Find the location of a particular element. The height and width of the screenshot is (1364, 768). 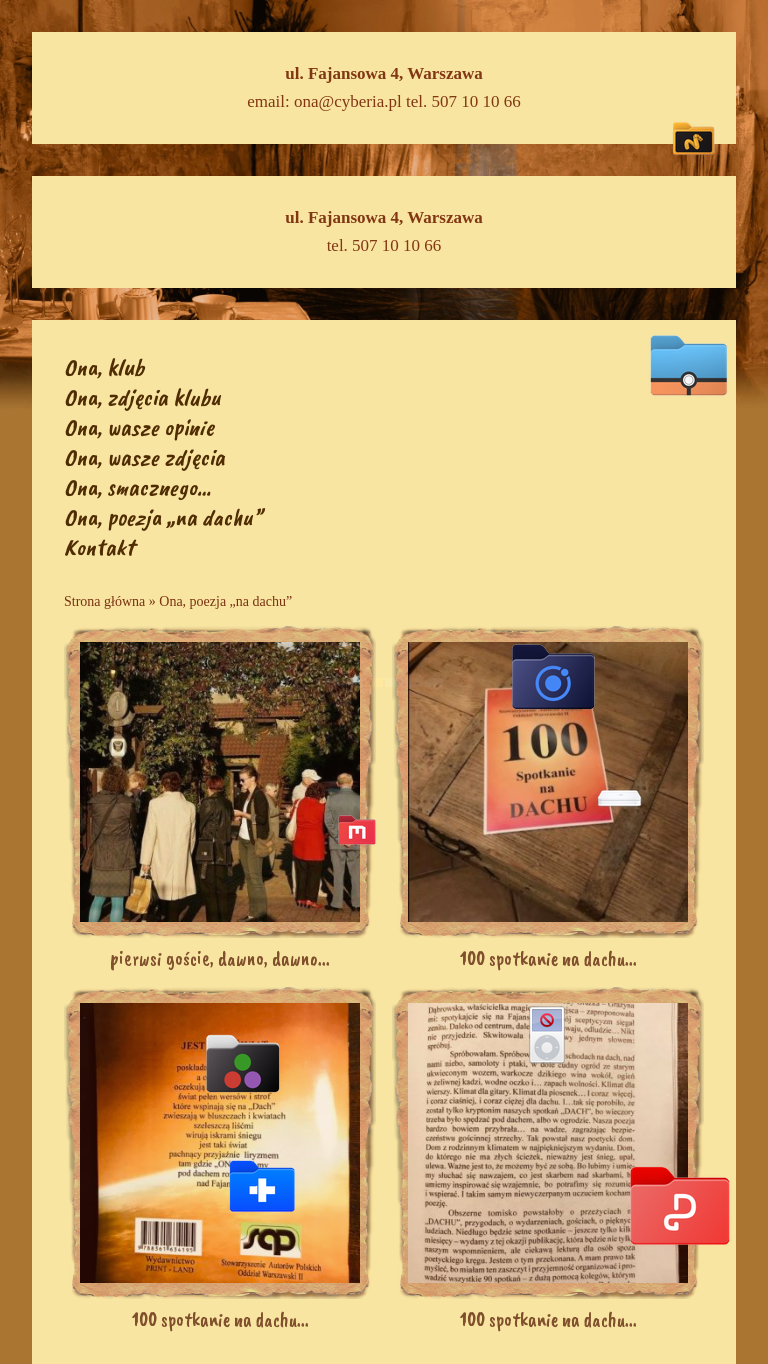

folder containing Quixel Megascans assets is located at coordinates (357, 831).